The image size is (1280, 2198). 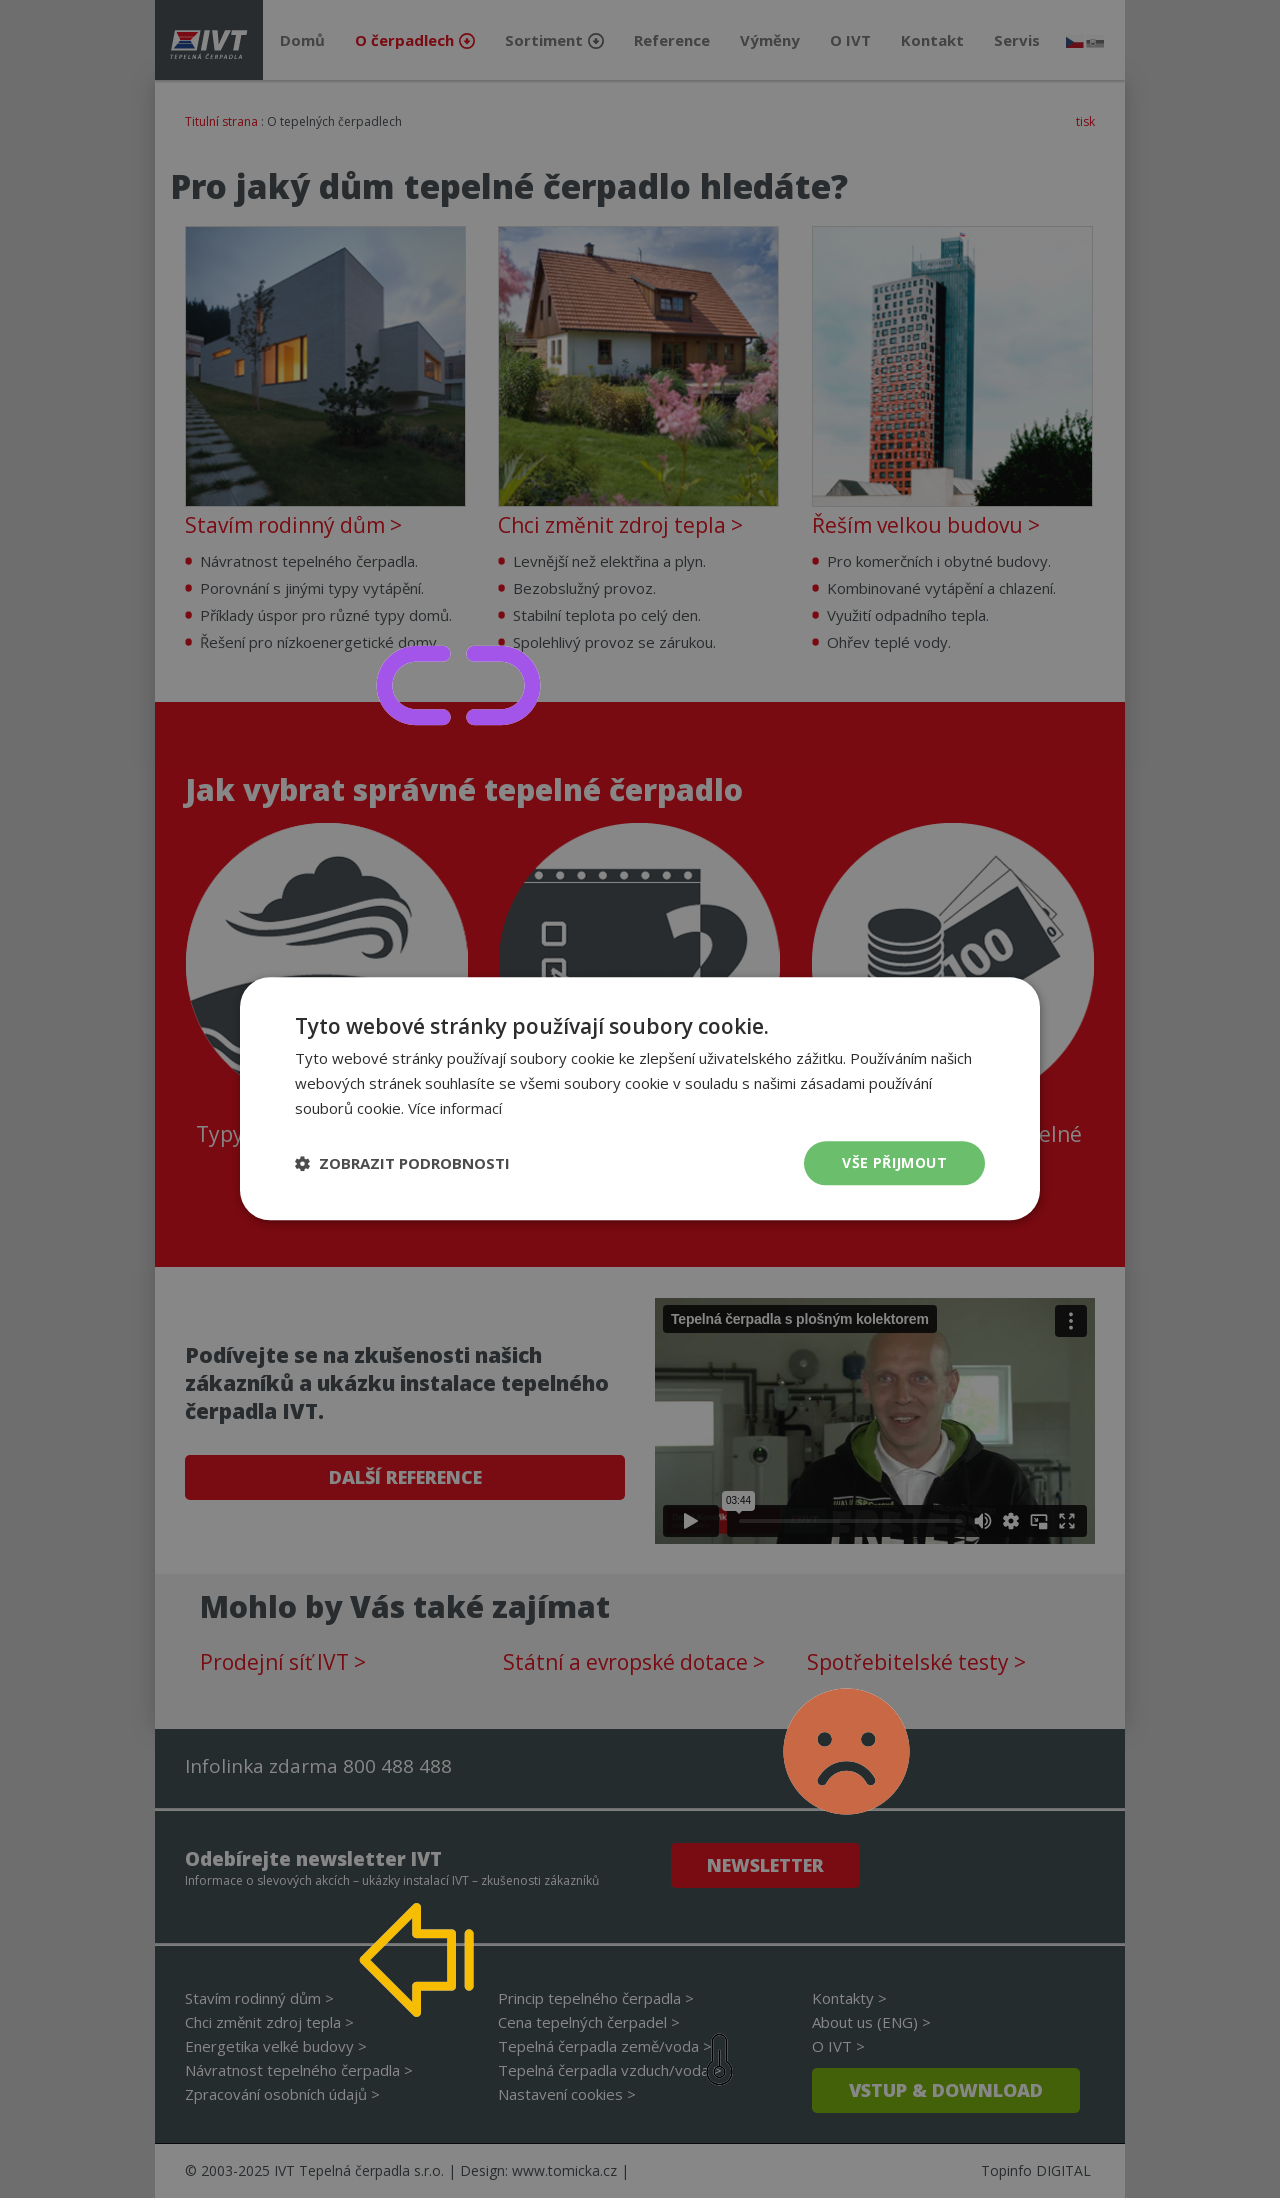 What do you see at coordinates (846, 1751) in the screenshot?
I see `indicate negative feedback or dissatisfaction` at bounding box center [846, 1751].